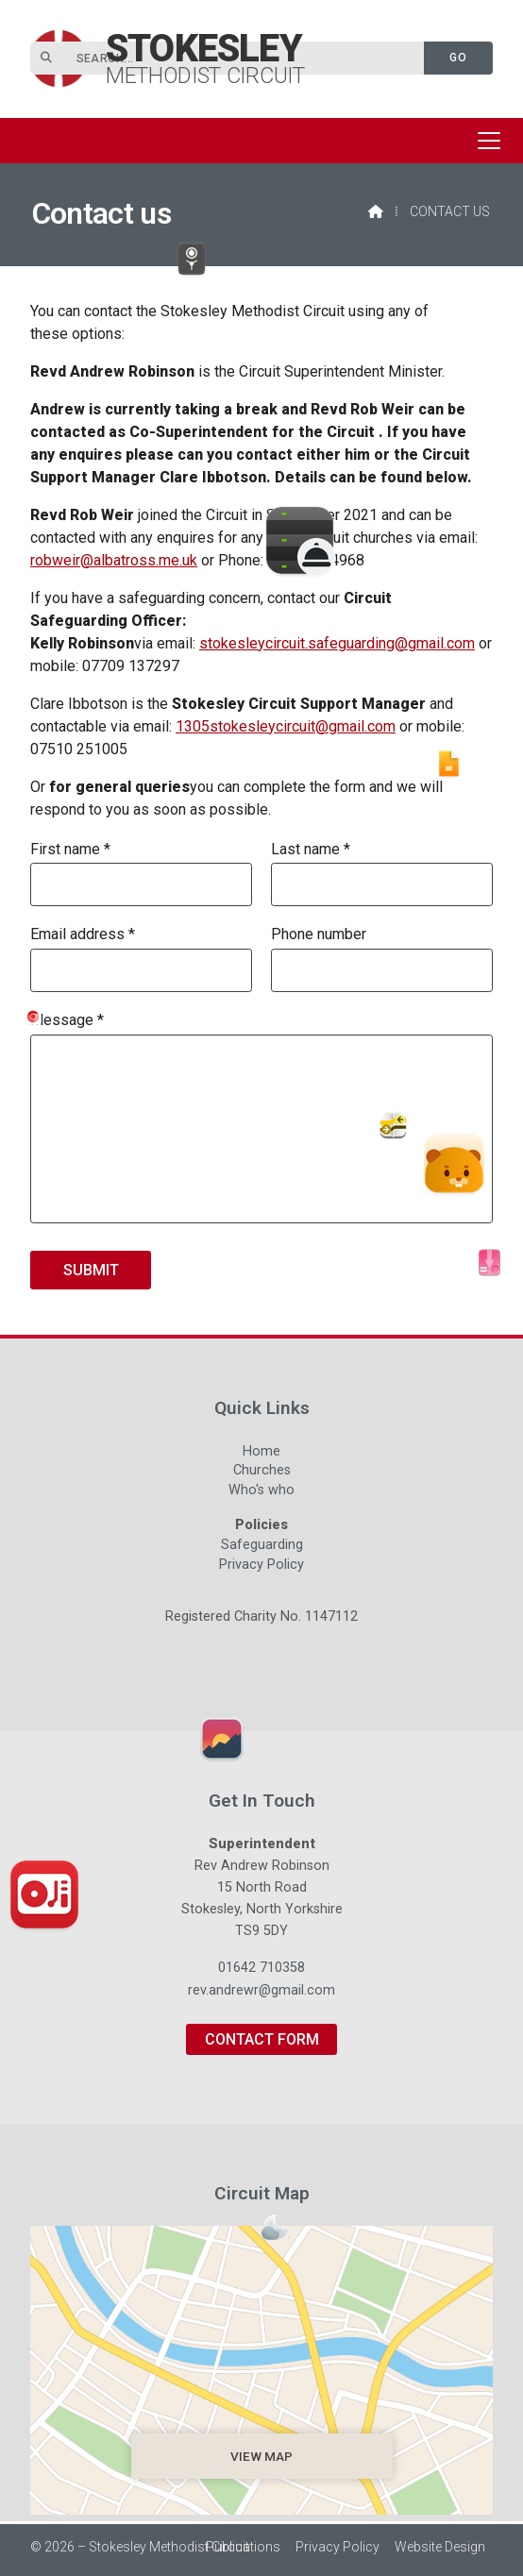 The width and height of the screenshot is (523, 2576). Describe the element at coordinates (393, 1125) in the screenshot. I see `open diffuse app for file comparison` at that location.